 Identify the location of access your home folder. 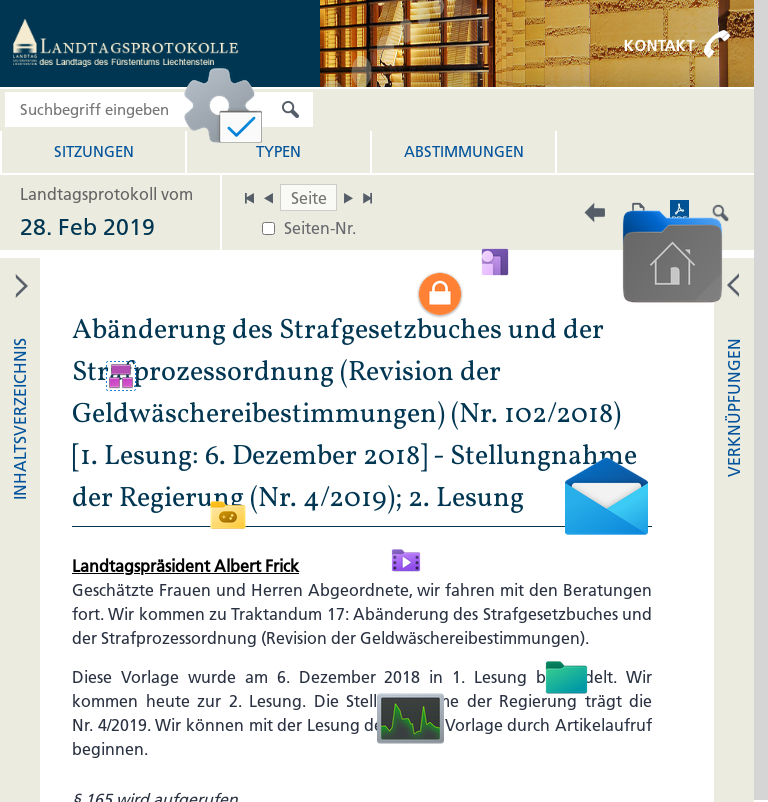
(672, 256).